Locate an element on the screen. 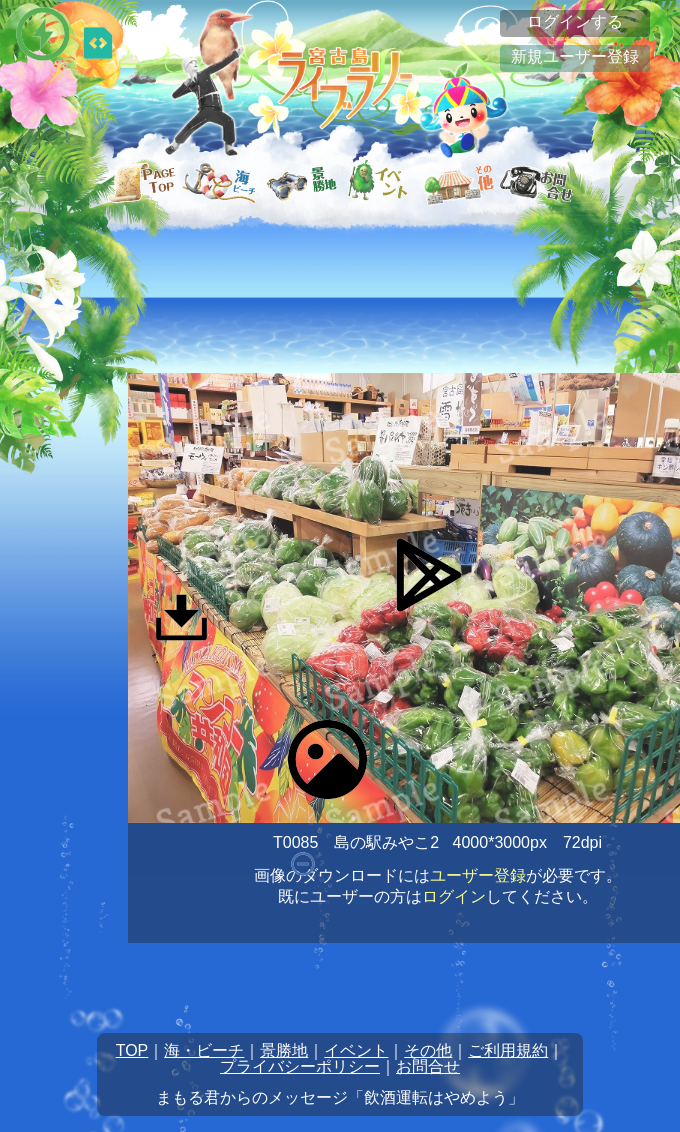 The image size is (680, 1132). open google play store is located at coordinates (429, 575).